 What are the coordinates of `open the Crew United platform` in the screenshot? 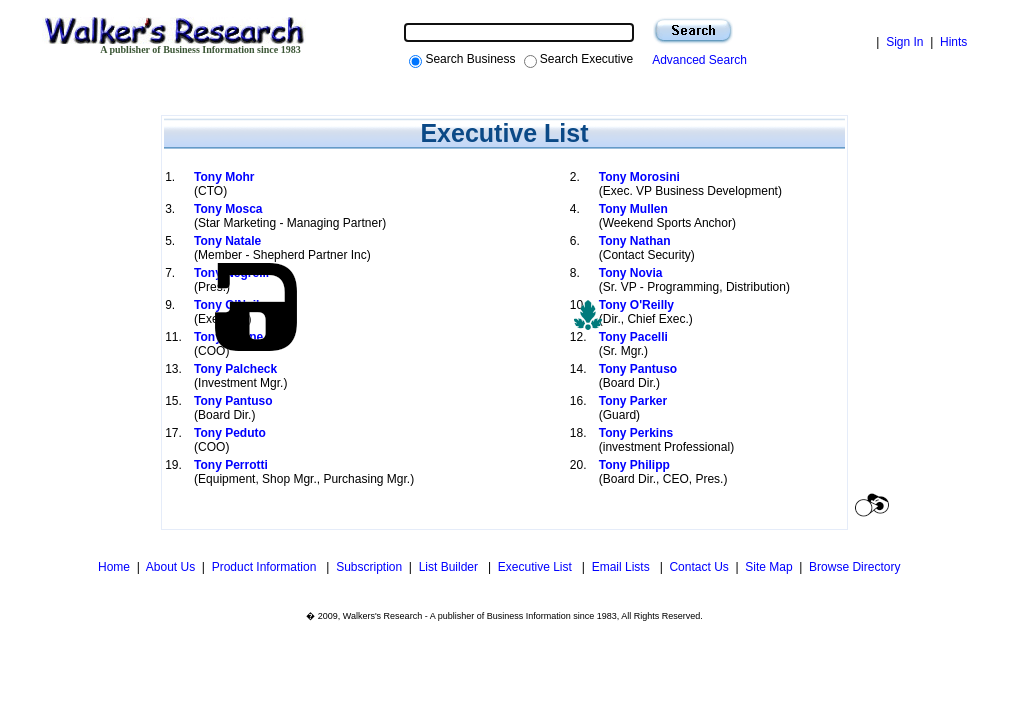 It's located at (872, 505).